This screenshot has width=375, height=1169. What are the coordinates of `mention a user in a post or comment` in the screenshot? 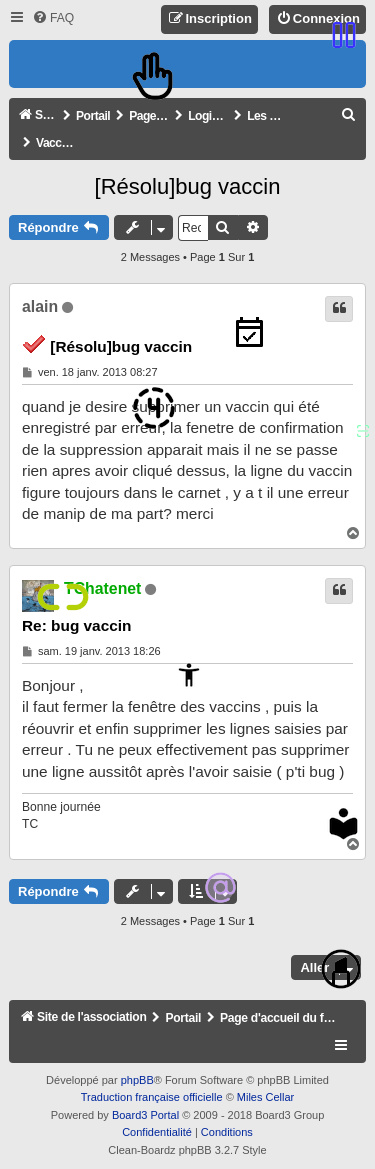 It's located at (220, 887).